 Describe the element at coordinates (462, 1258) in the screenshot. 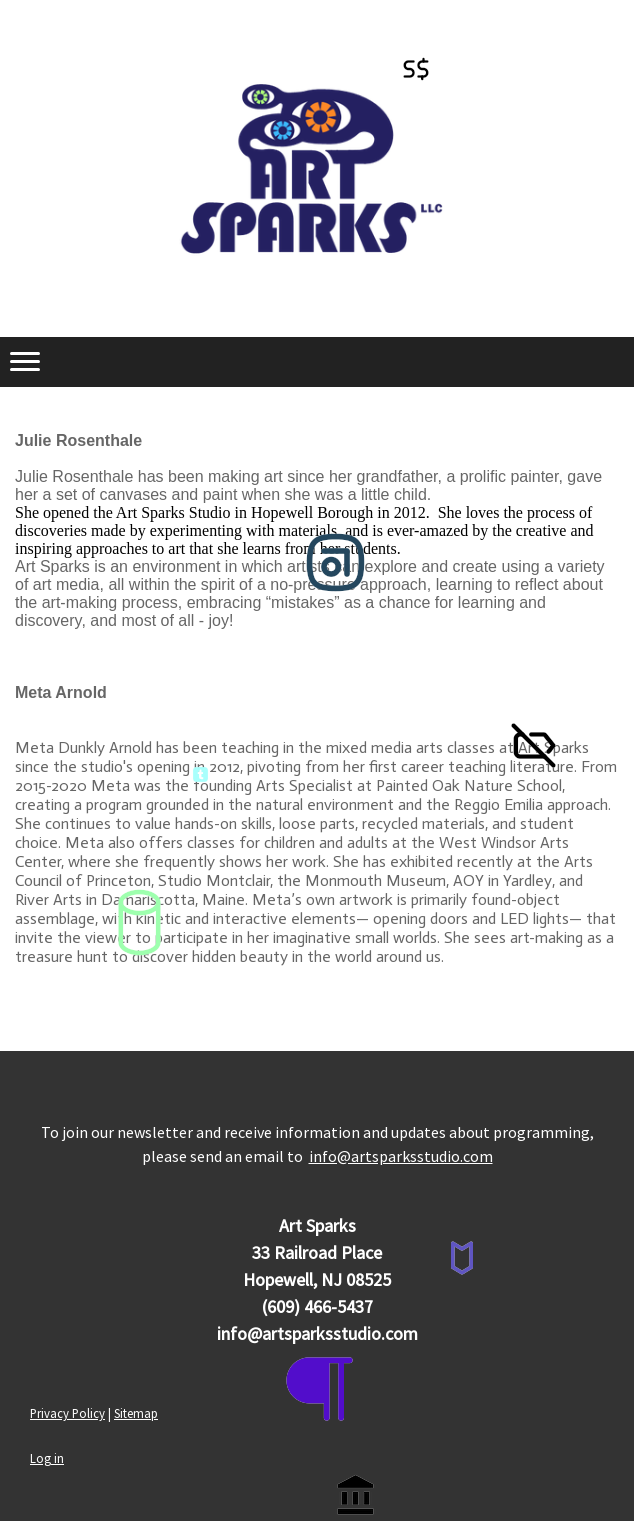

I see `view your profile badge or achievement` at that location.